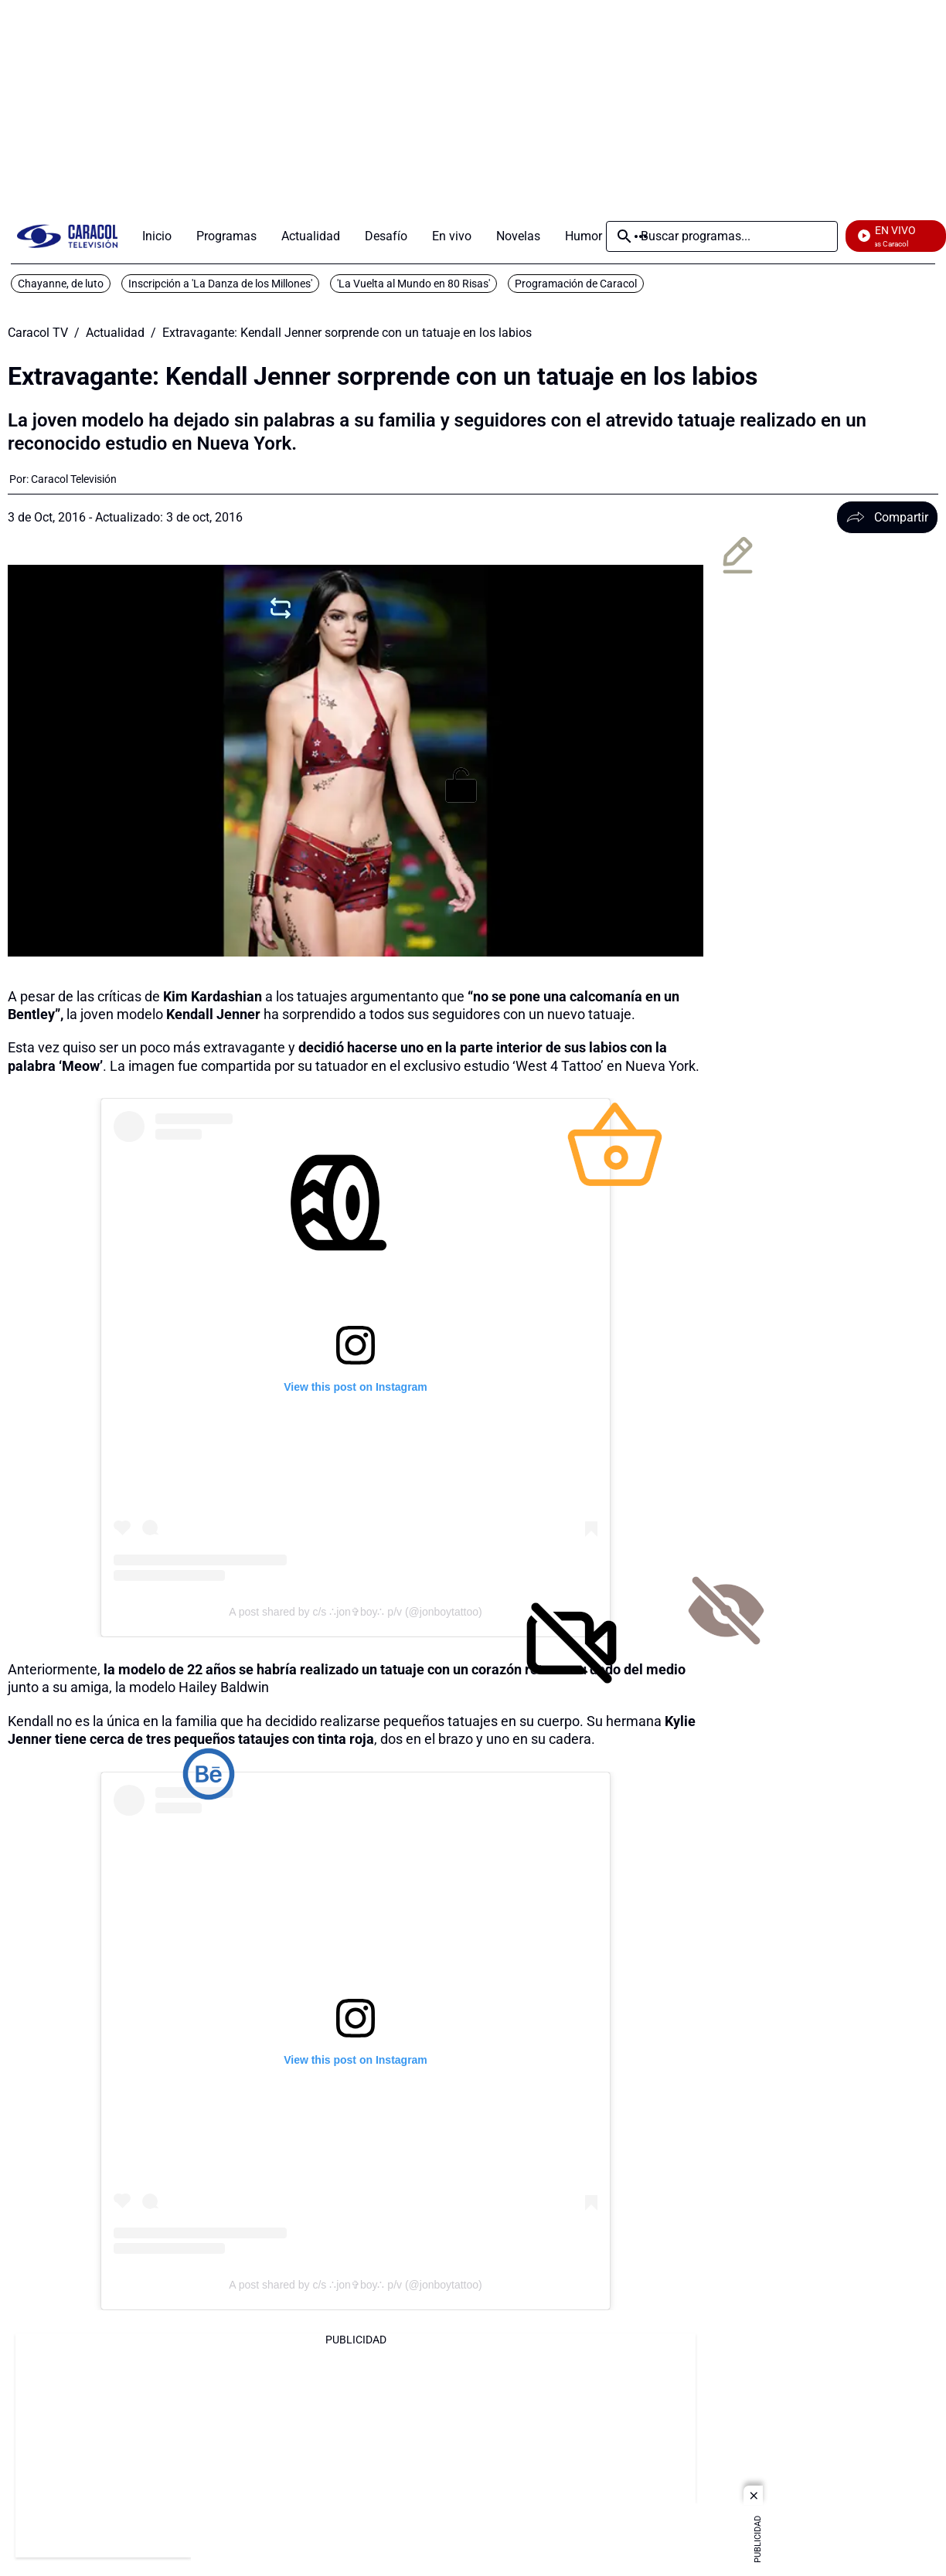 The width and height of the screenshot is (946, 2576). I want to click on video camera is turned off, so click(571, 1643).